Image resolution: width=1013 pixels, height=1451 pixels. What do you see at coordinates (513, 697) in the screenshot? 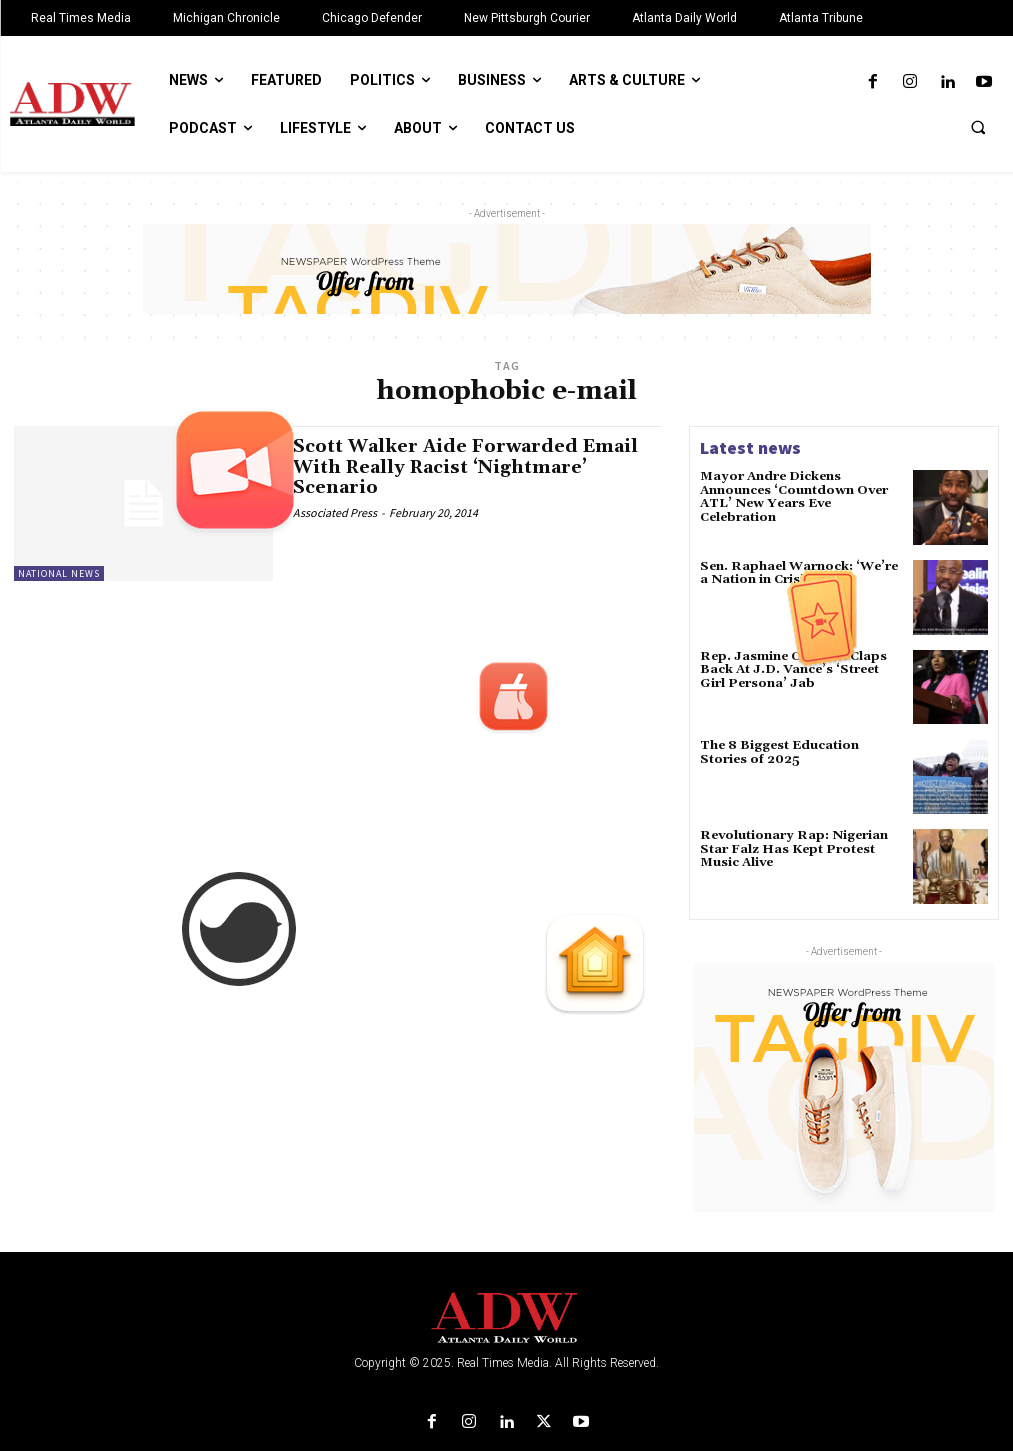
I see `access privacy and storage cleanup settings` at bounding box center [513, 697].